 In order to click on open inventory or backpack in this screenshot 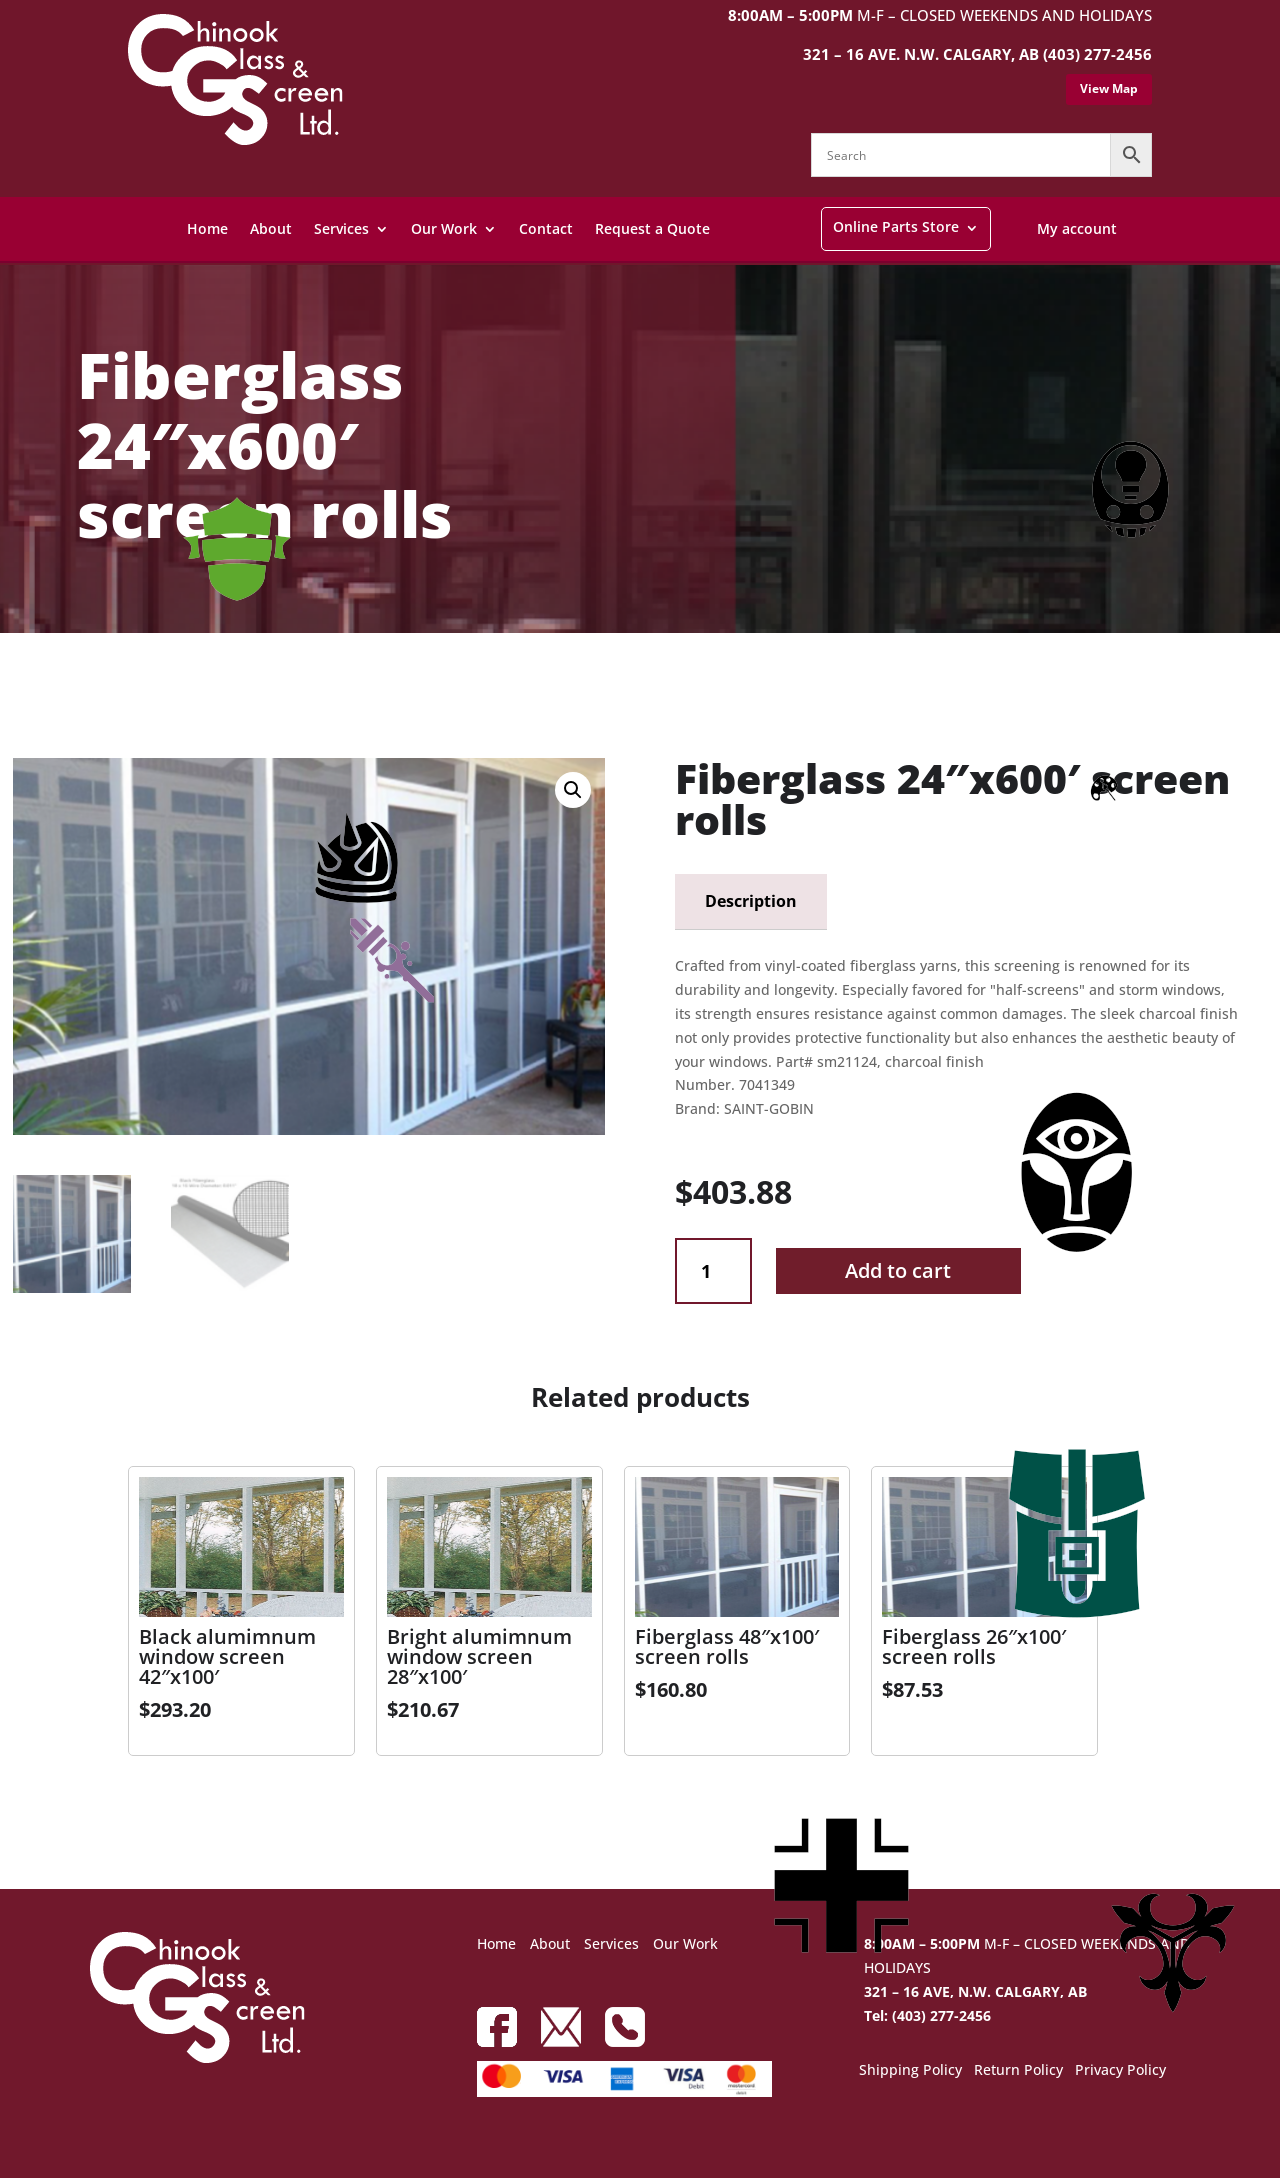, I will do `click(1077, 1533)`.